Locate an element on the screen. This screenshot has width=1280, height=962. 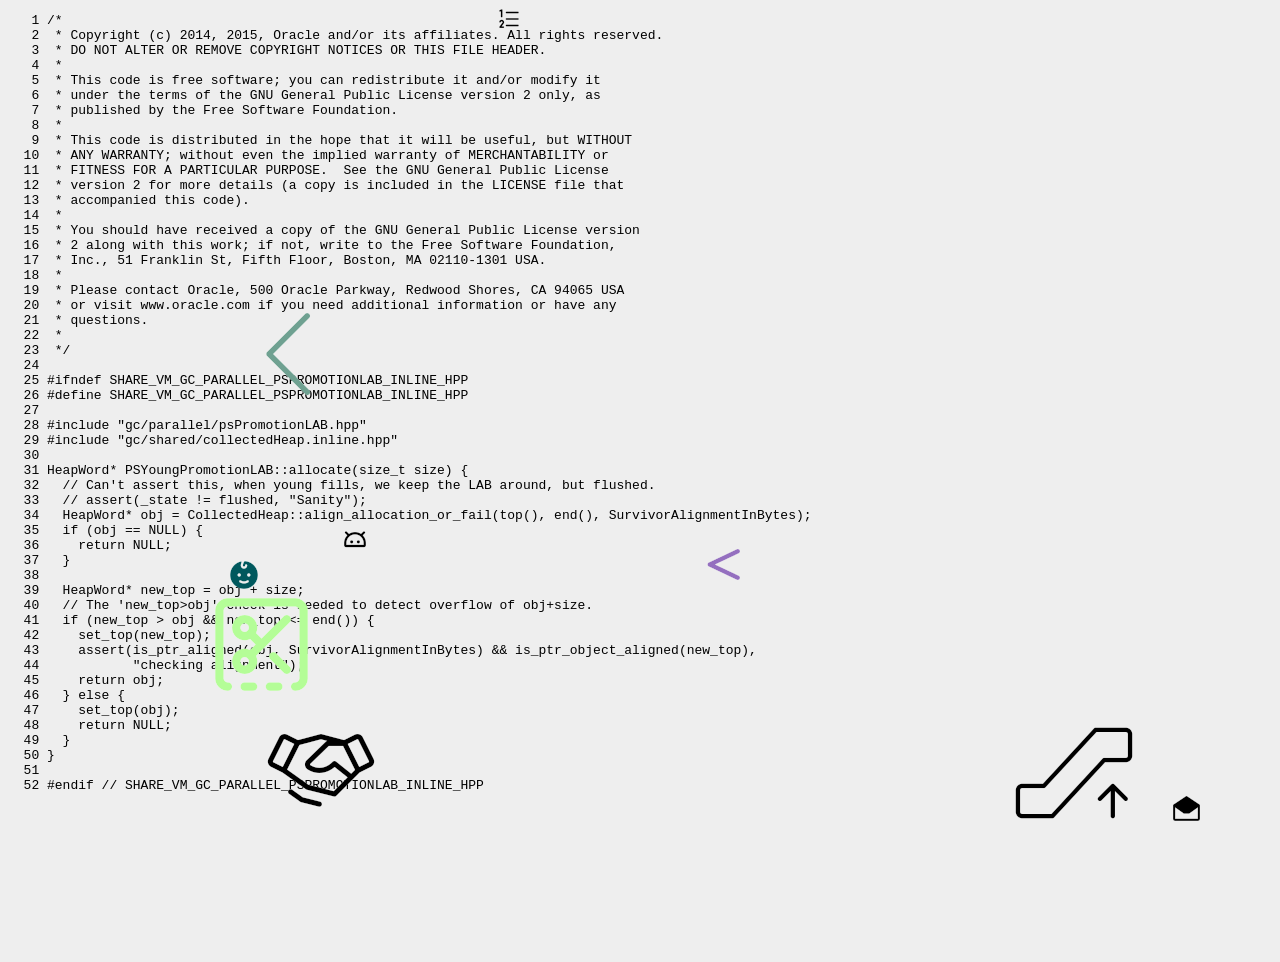
view an opened or read email is located at coordinates (1186, 809).